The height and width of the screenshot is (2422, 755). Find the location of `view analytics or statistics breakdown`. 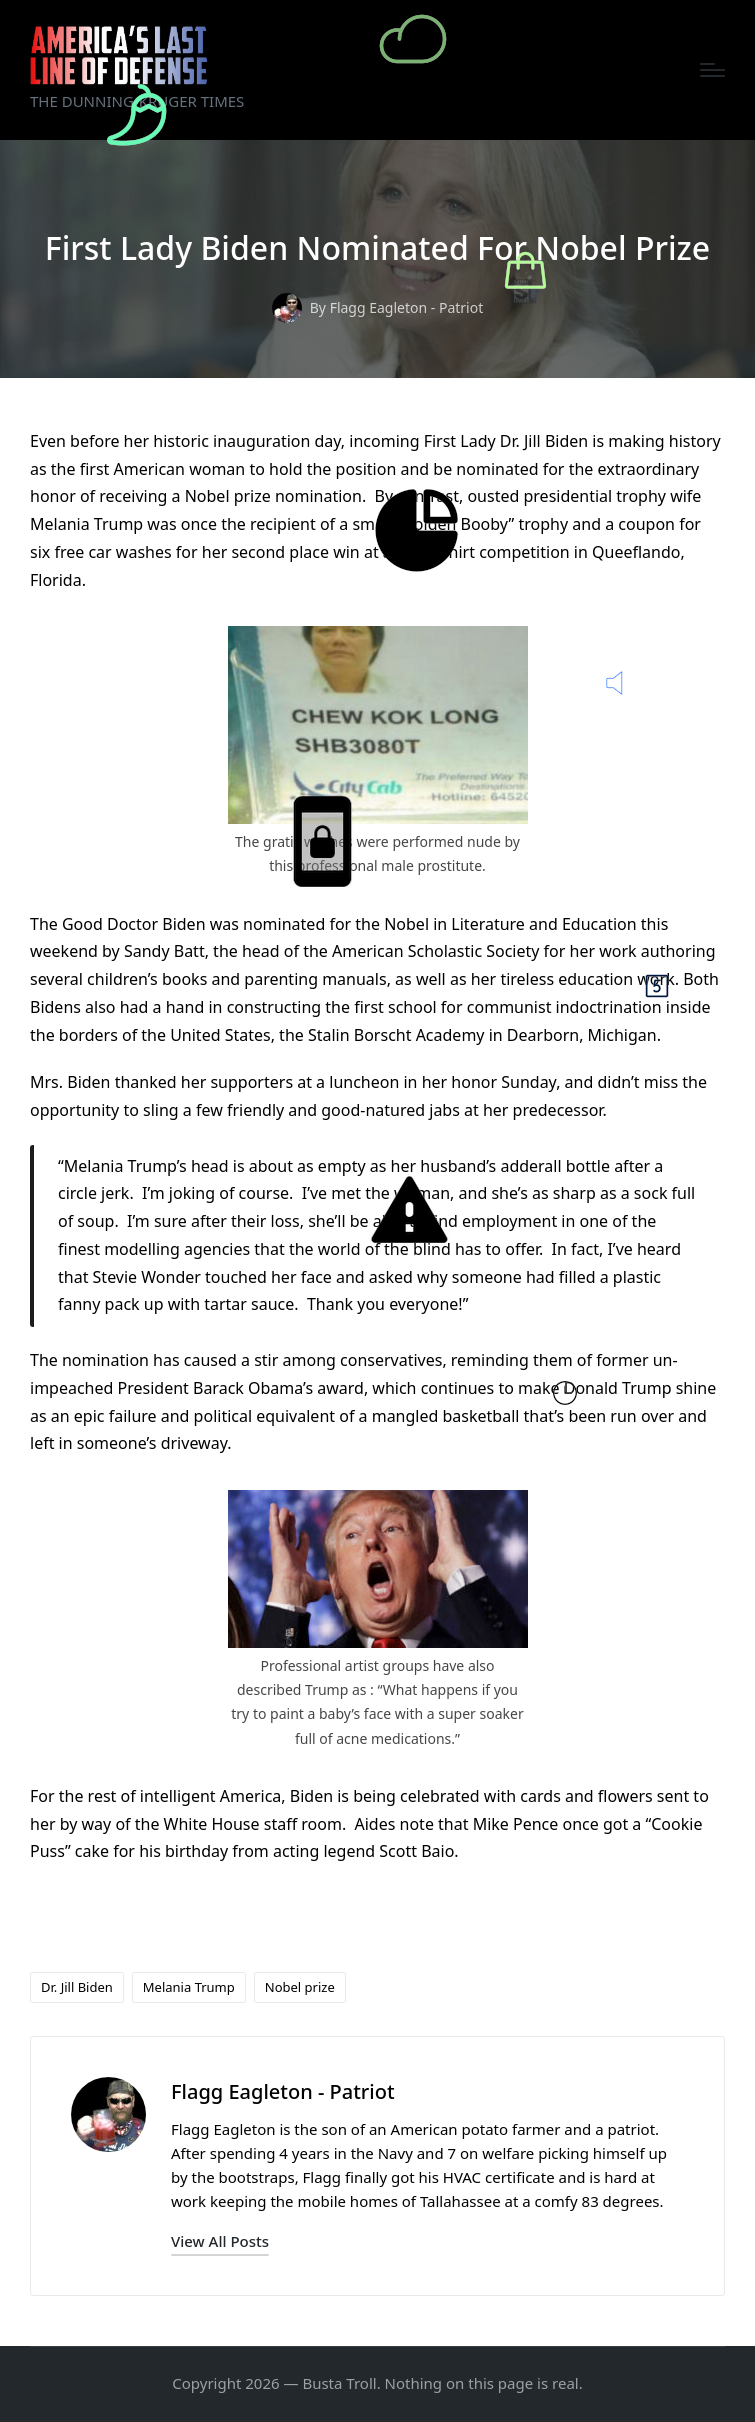

view analytics or statistics breakdown is located at coordinates (416, 530).